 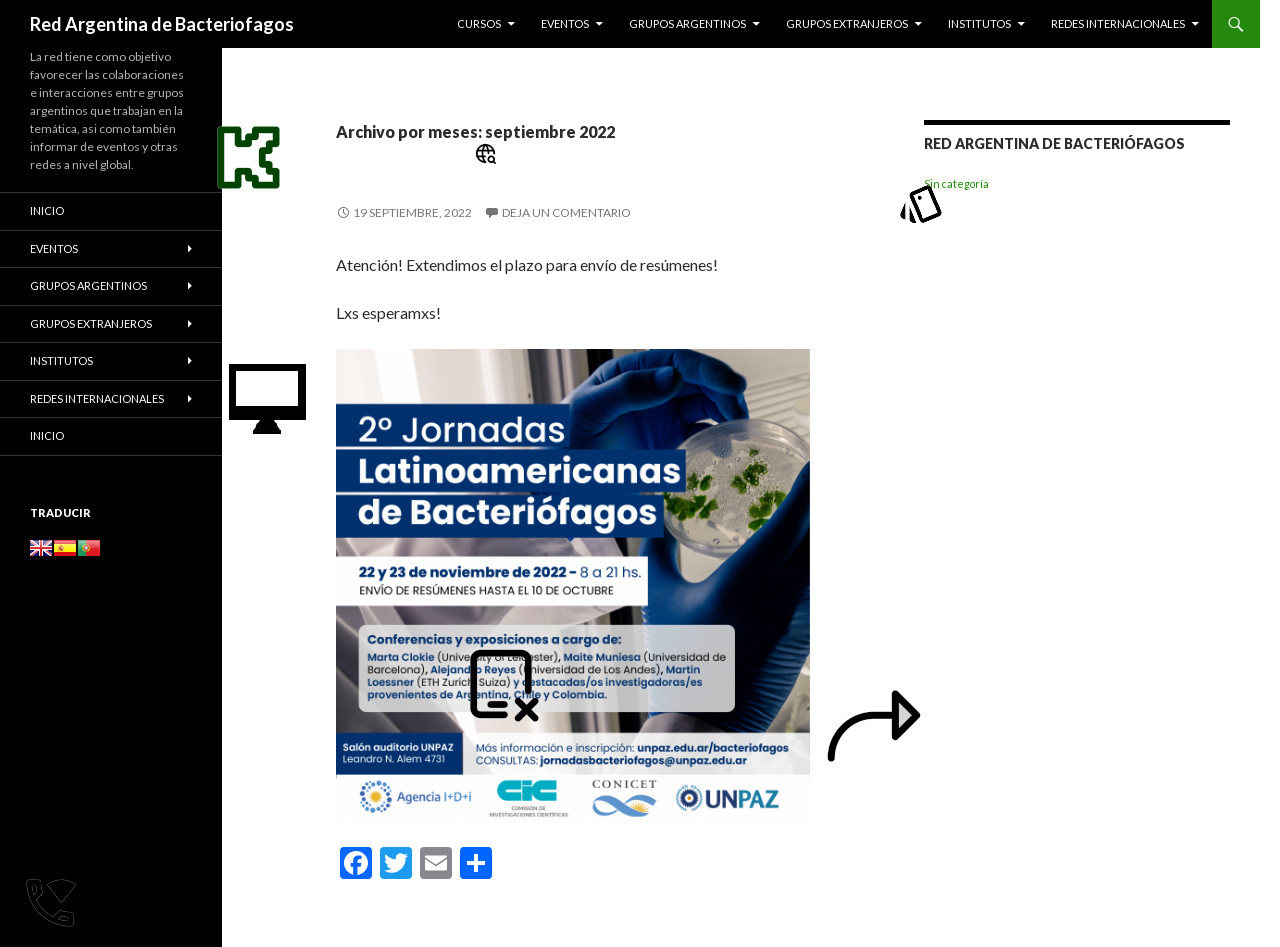 I want to click on access style or theme settings, so click(x=921, y=203).